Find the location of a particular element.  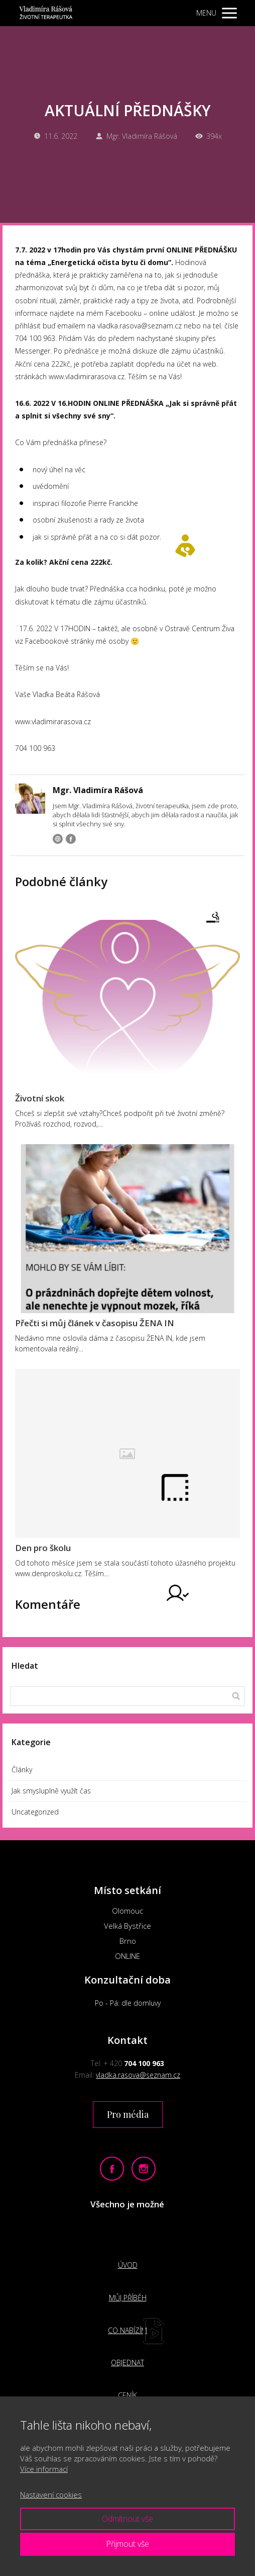

customize border style for a selected element is located at coordinates (175, 1487).